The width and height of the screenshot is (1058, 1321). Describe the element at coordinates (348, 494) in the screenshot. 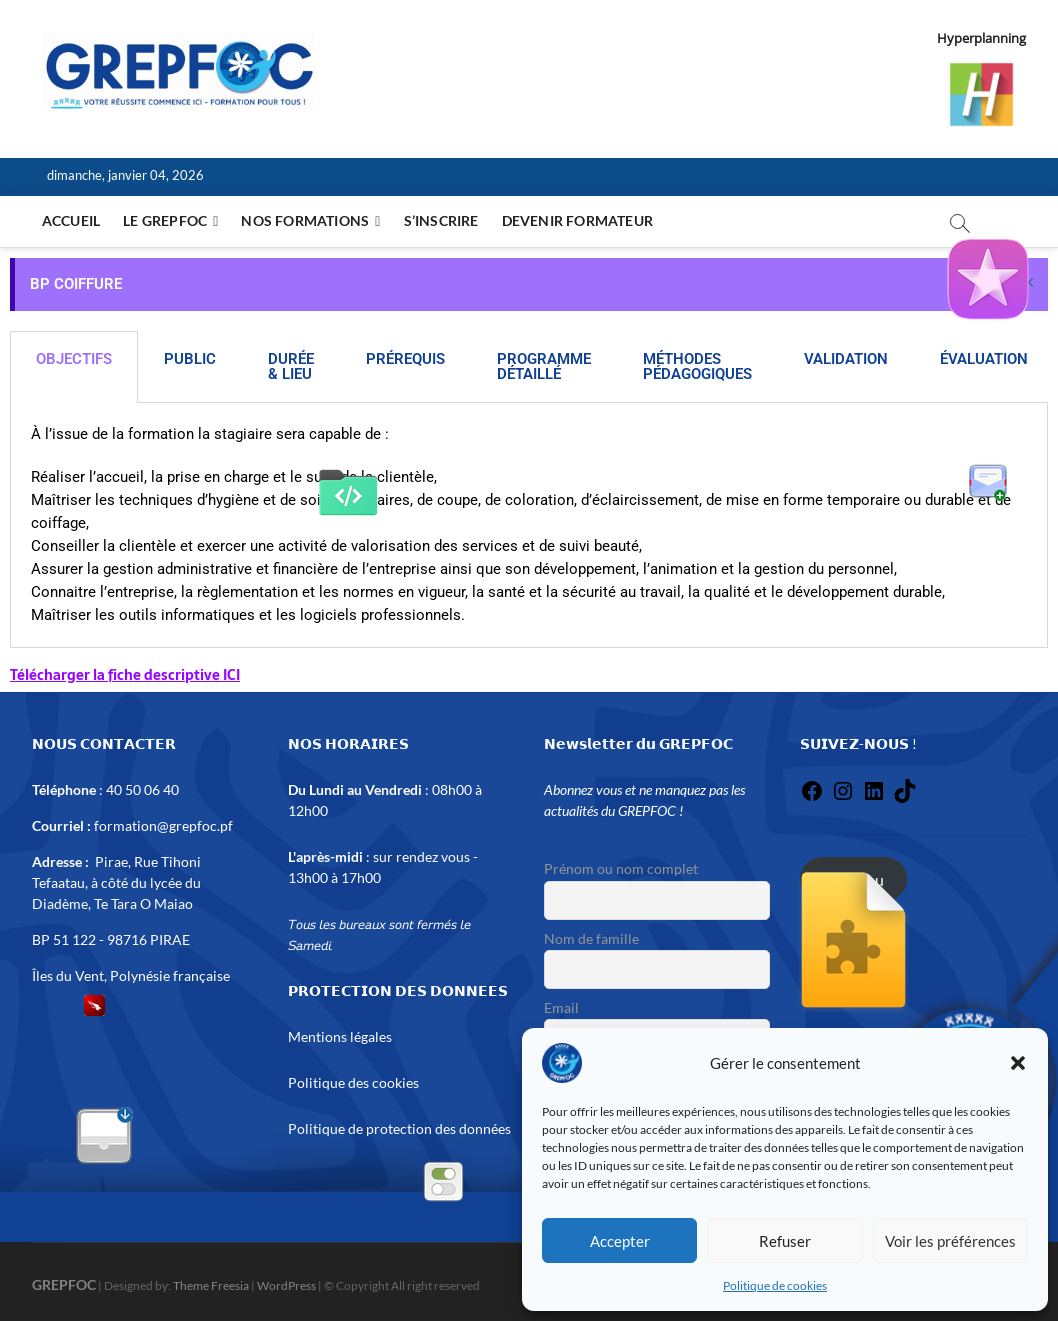

I see `open programming projects folder` at that location.